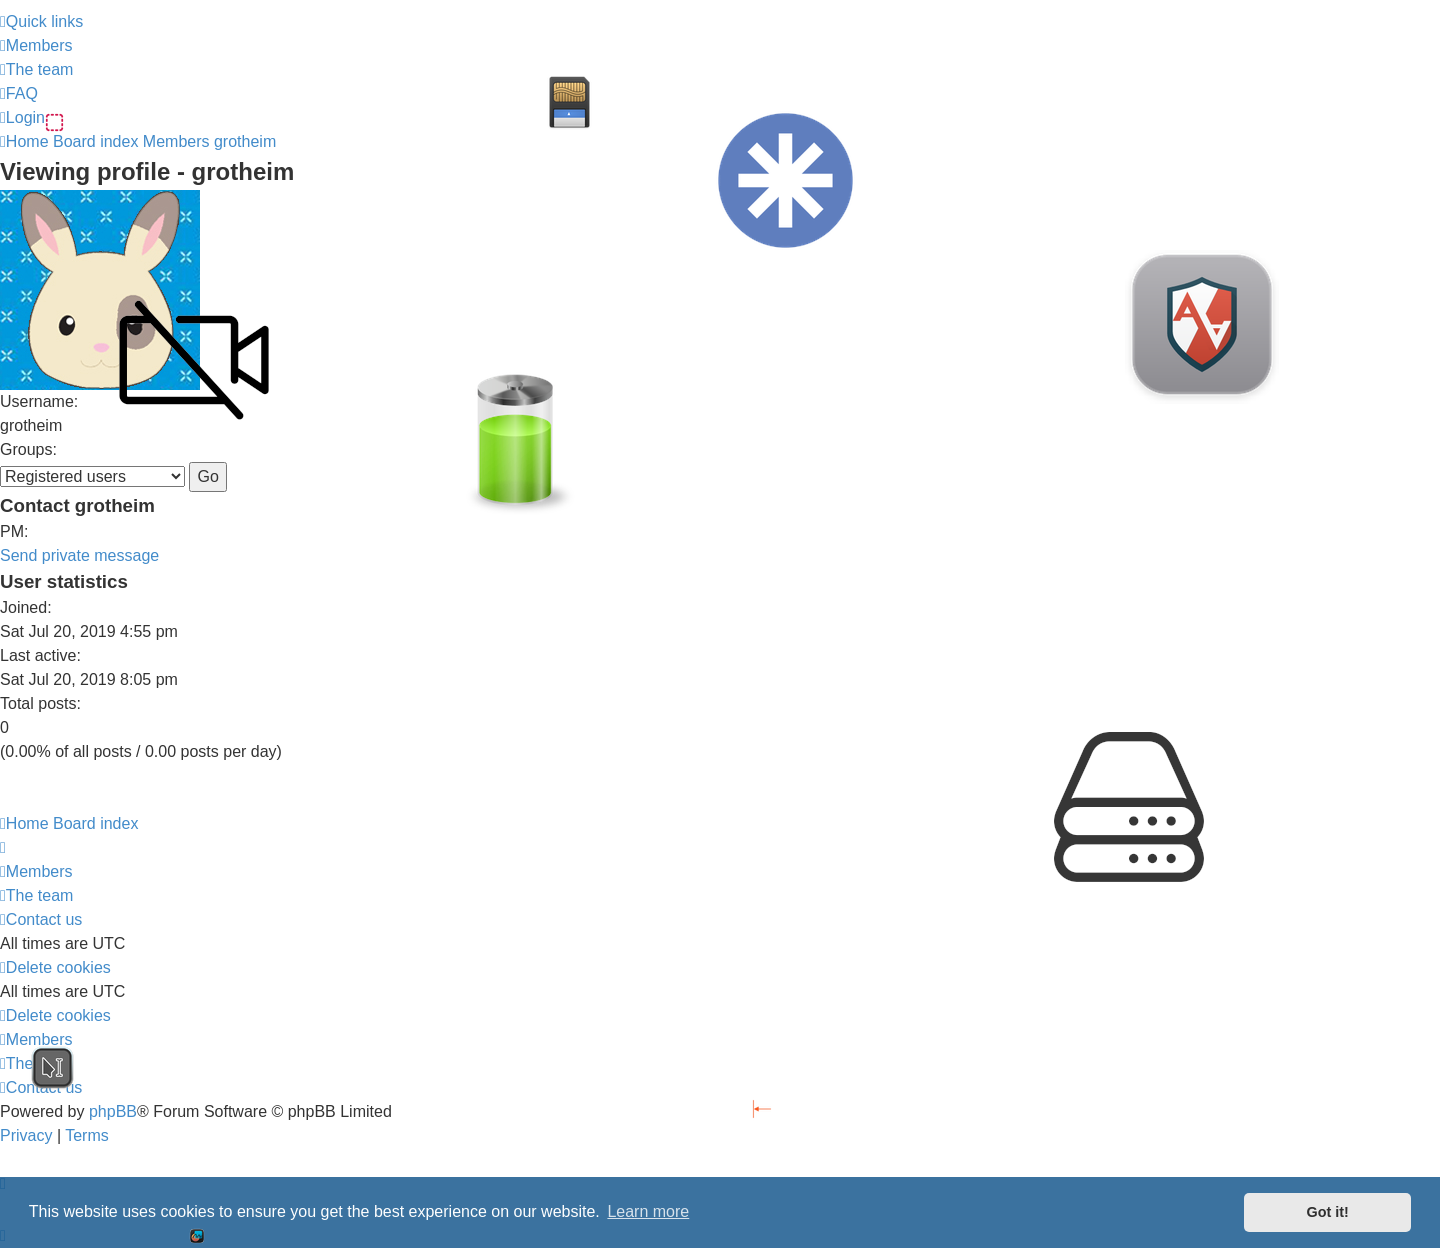 The height and width of the screenshot is (1248, 1440). I want to click on open apparmor security preferences, so click(1202, 327).